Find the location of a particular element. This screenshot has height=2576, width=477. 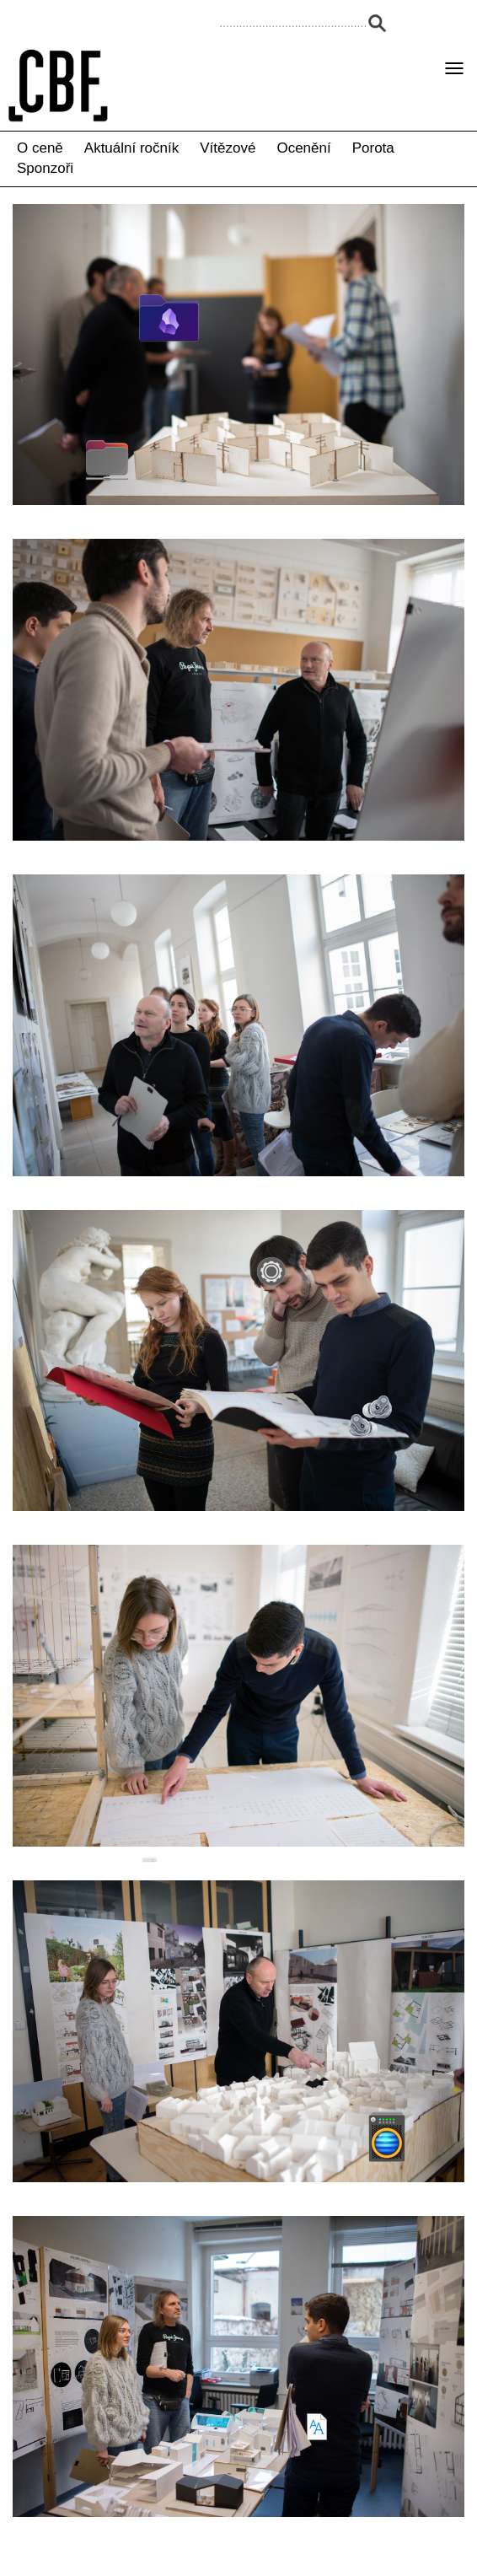

open obsidian vault folder is located at coordinates (169, 320).